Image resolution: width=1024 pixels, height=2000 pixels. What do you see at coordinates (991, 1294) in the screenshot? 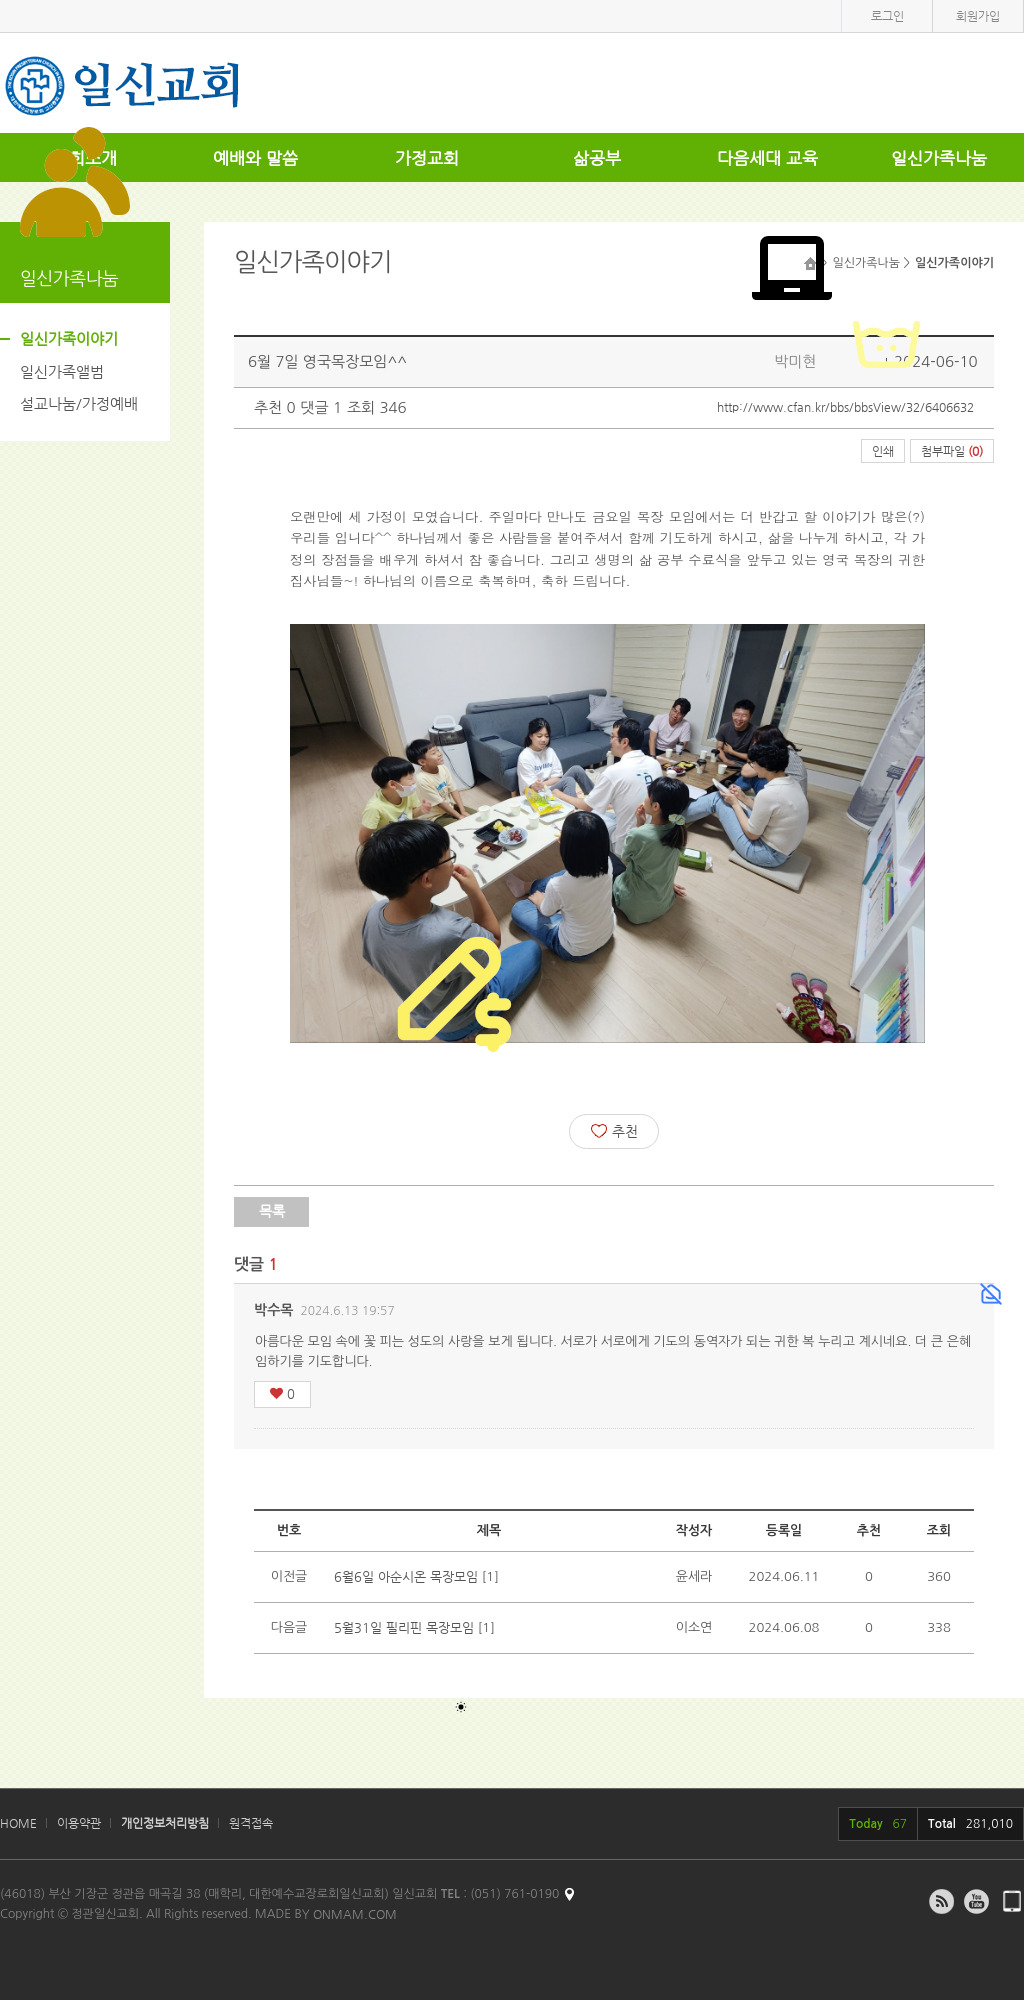
I see `smart home controls are disabled` at bounding box center [991, 1294].